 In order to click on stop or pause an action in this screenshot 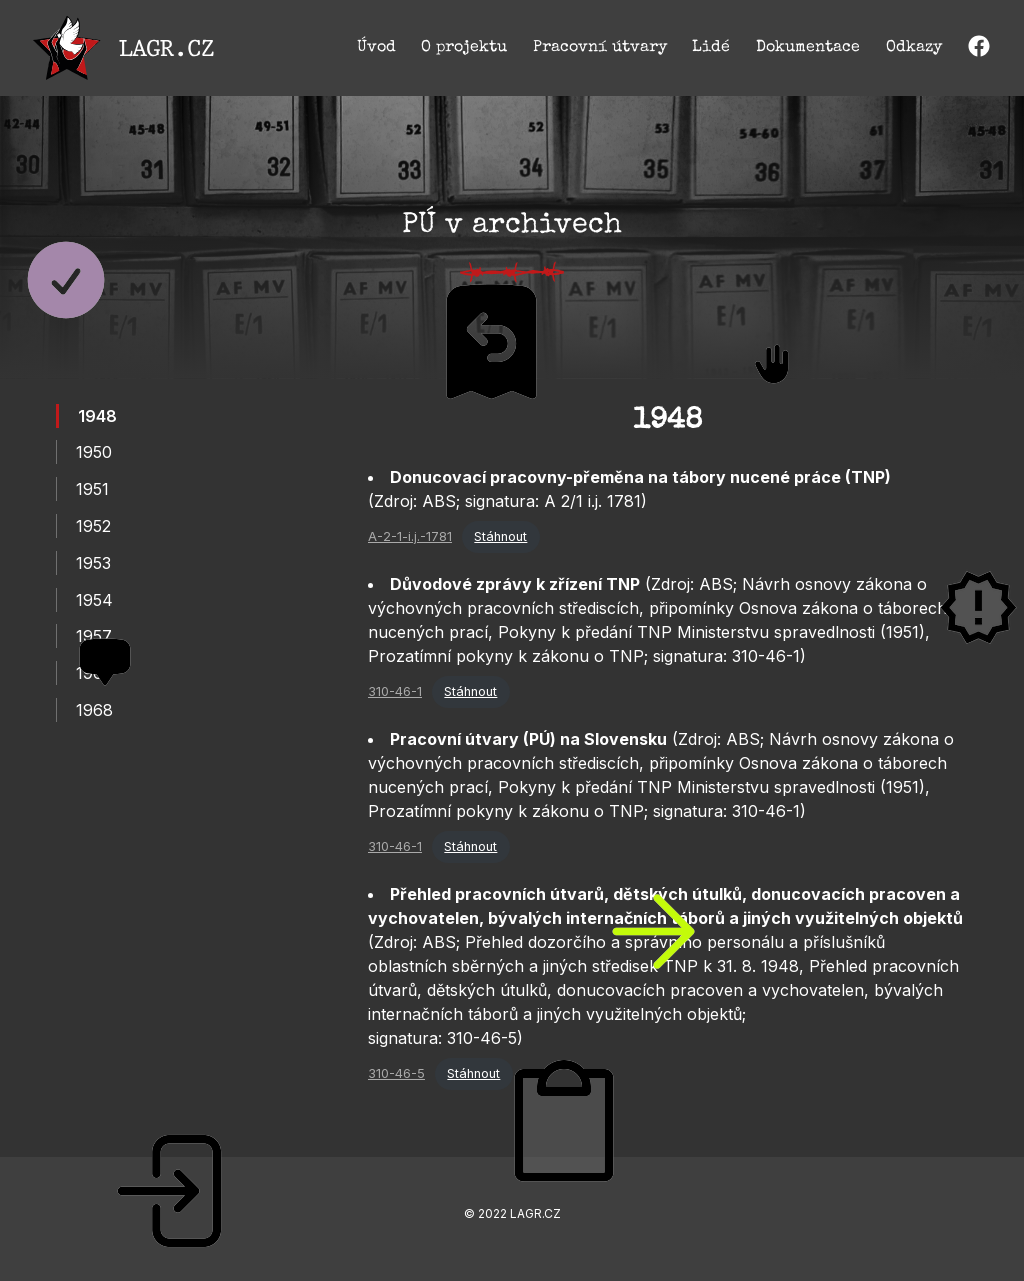, I will do `click(773, 364)`.